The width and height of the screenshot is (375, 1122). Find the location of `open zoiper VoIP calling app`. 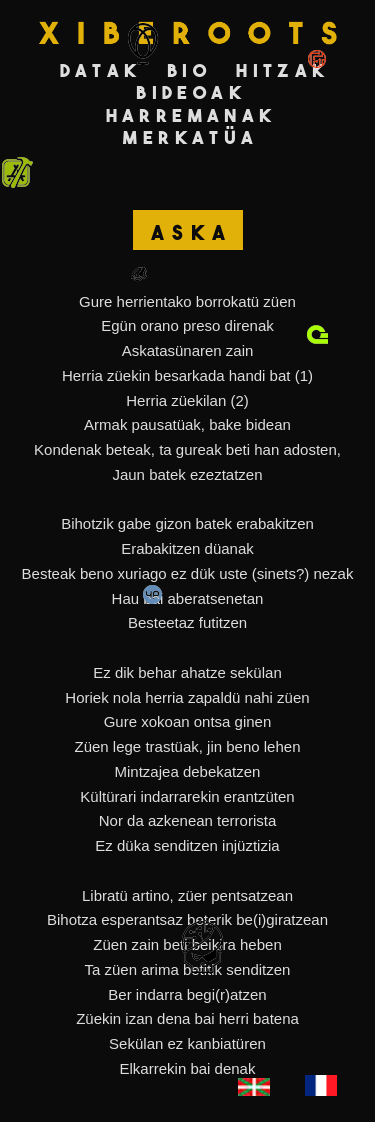

open zoiper VoIP calling app is located at coordinates (139, 274).